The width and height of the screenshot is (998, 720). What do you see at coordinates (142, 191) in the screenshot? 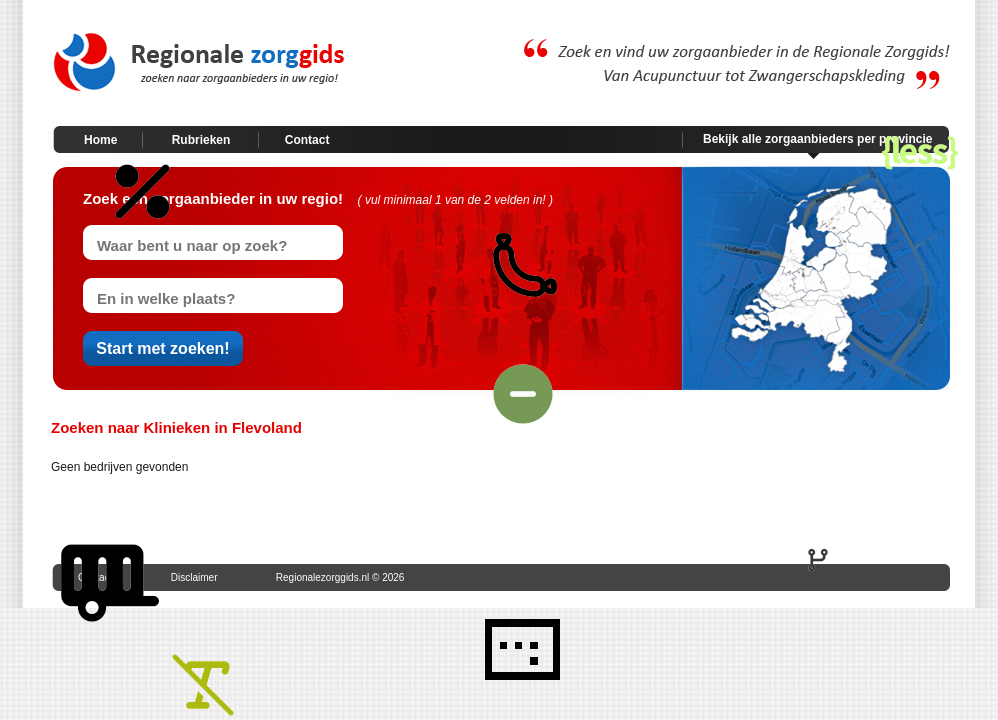
I see `view discount or sale information` at bounding box center [142, 191].